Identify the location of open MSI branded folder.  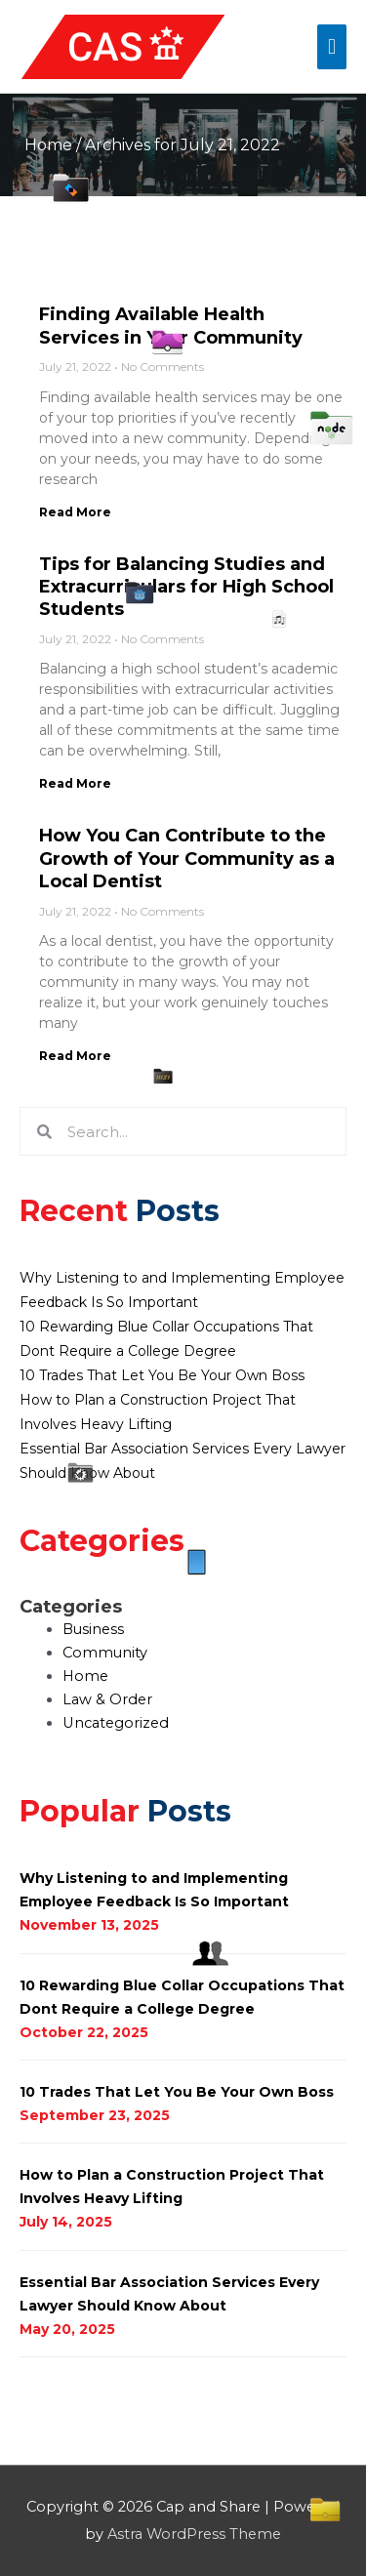
(163, 1077).